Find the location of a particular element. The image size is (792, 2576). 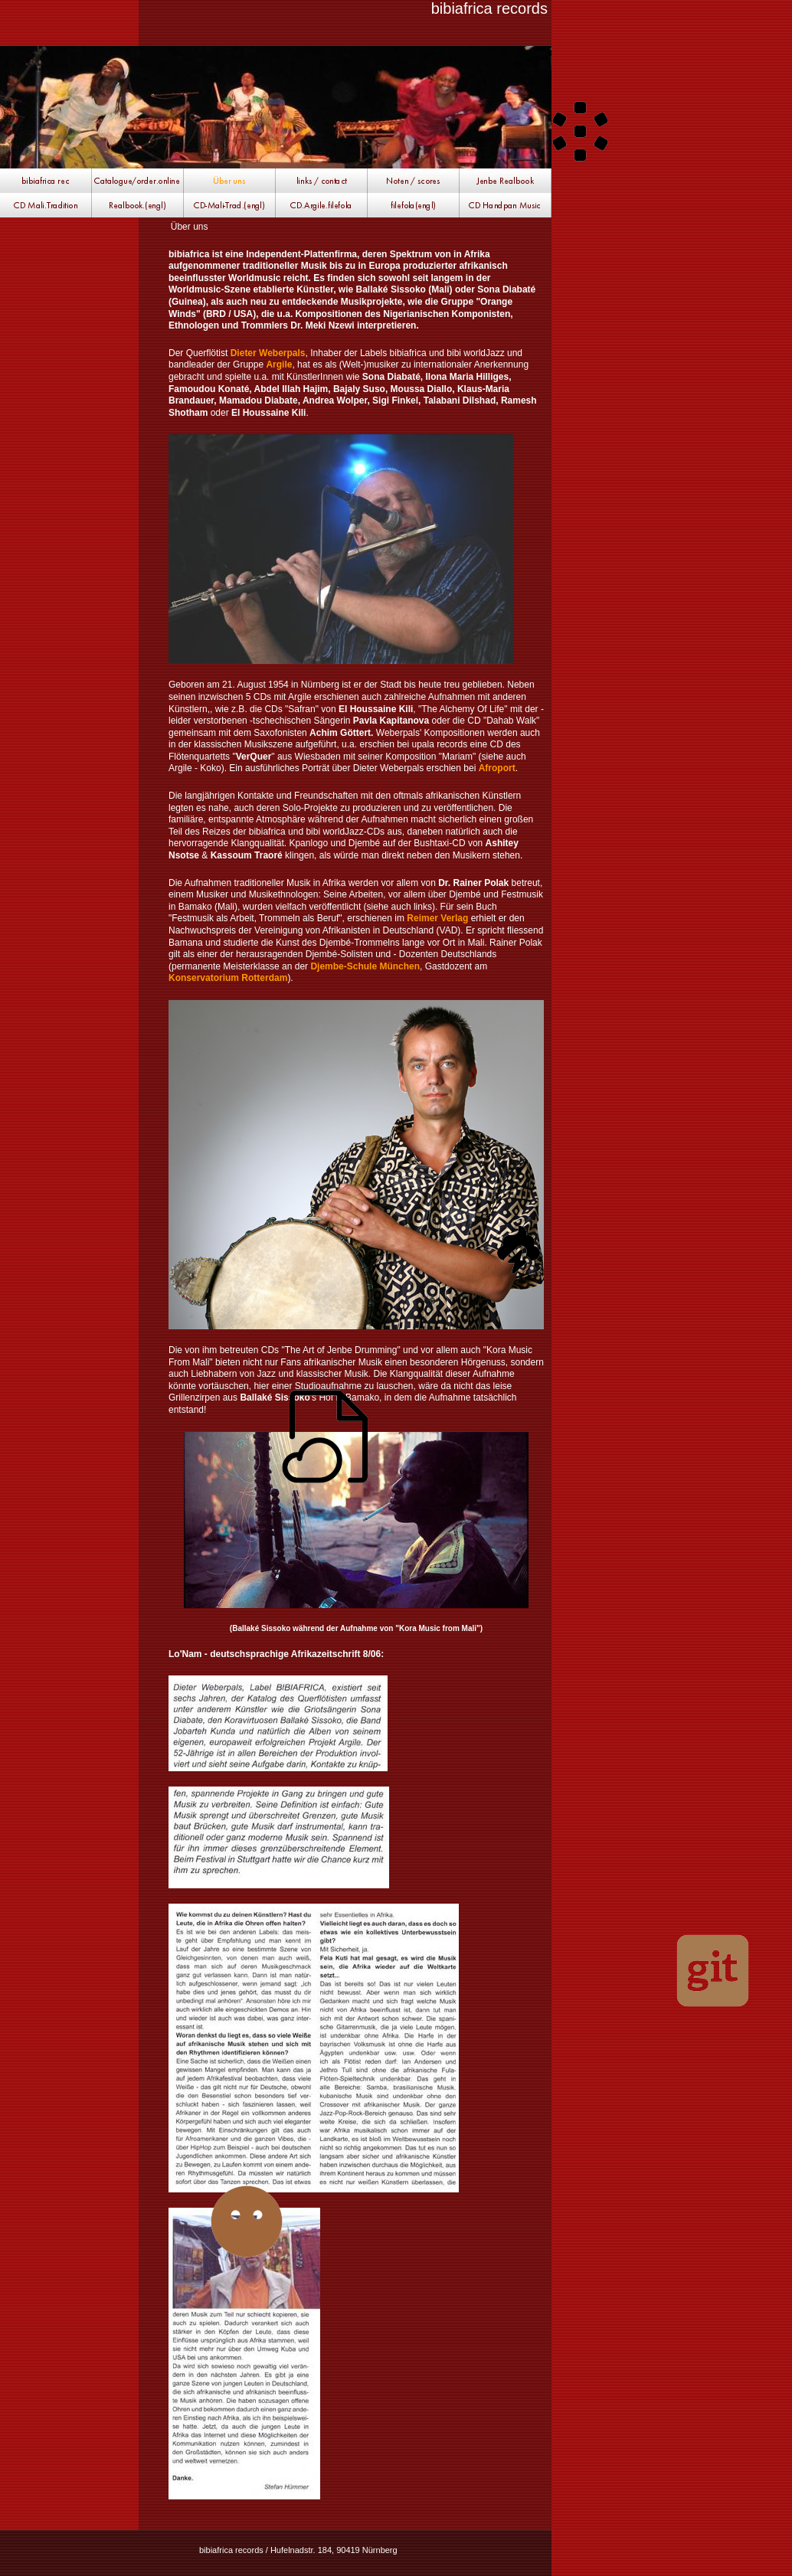

git version control logo is located at coordinates (712, 1970).